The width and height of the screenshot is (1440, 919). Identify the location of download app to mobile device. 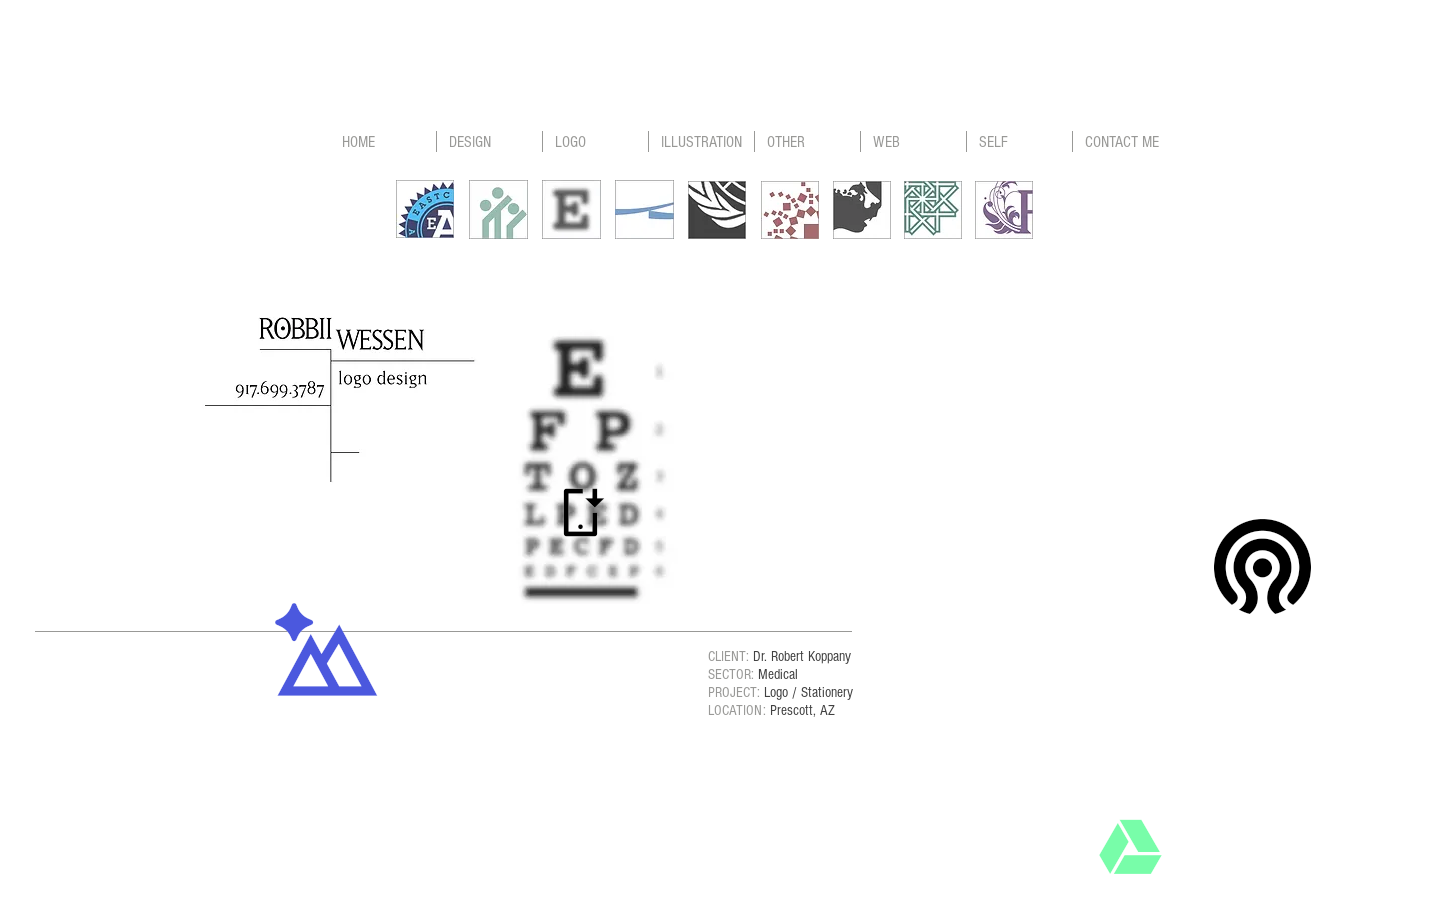
(580, 512).